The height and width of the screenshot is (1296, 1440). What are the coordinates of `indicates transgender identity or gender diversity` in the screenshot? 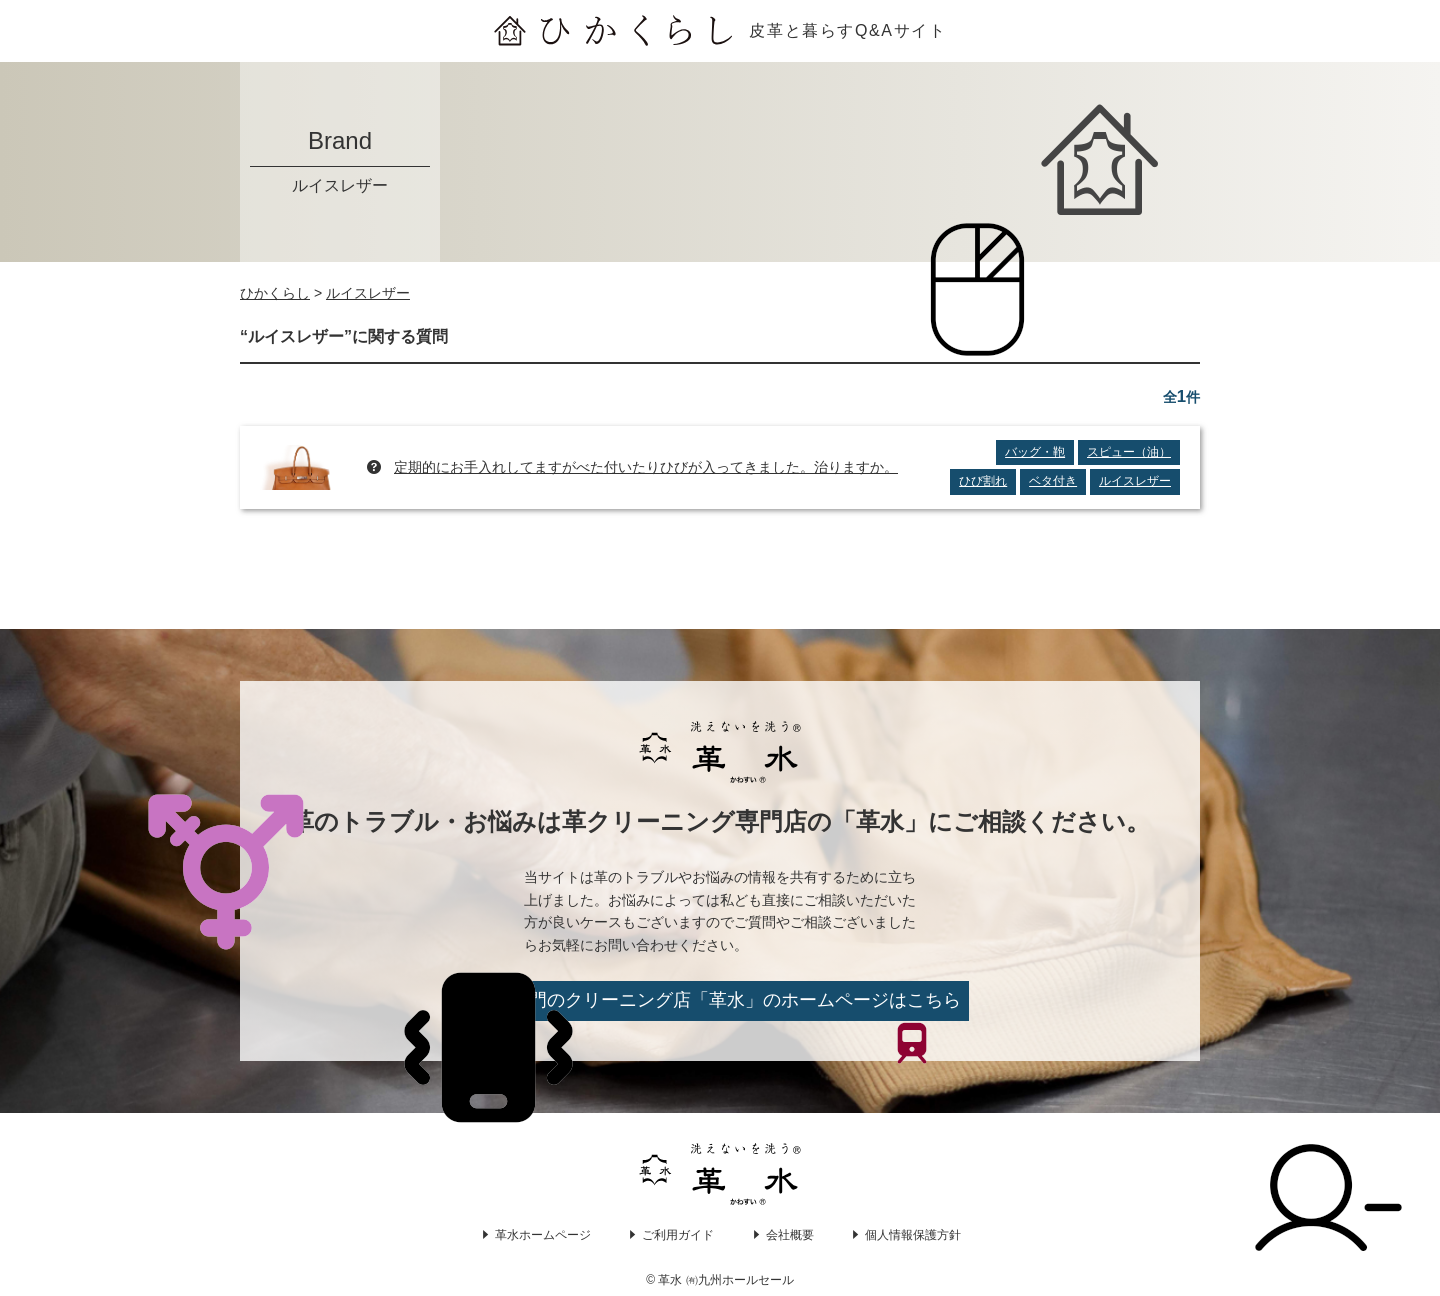 It's located at (226, 872).